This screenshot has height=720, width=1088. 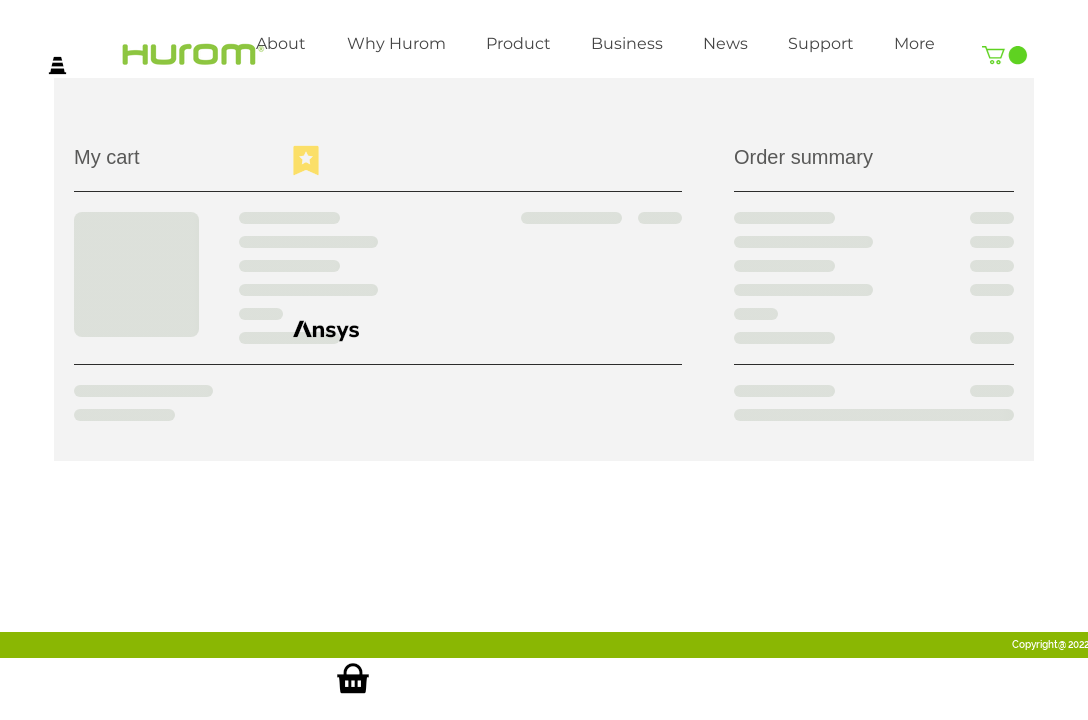 I want to click on ansys engineering simulation software logo, so click(x=326, y=331).